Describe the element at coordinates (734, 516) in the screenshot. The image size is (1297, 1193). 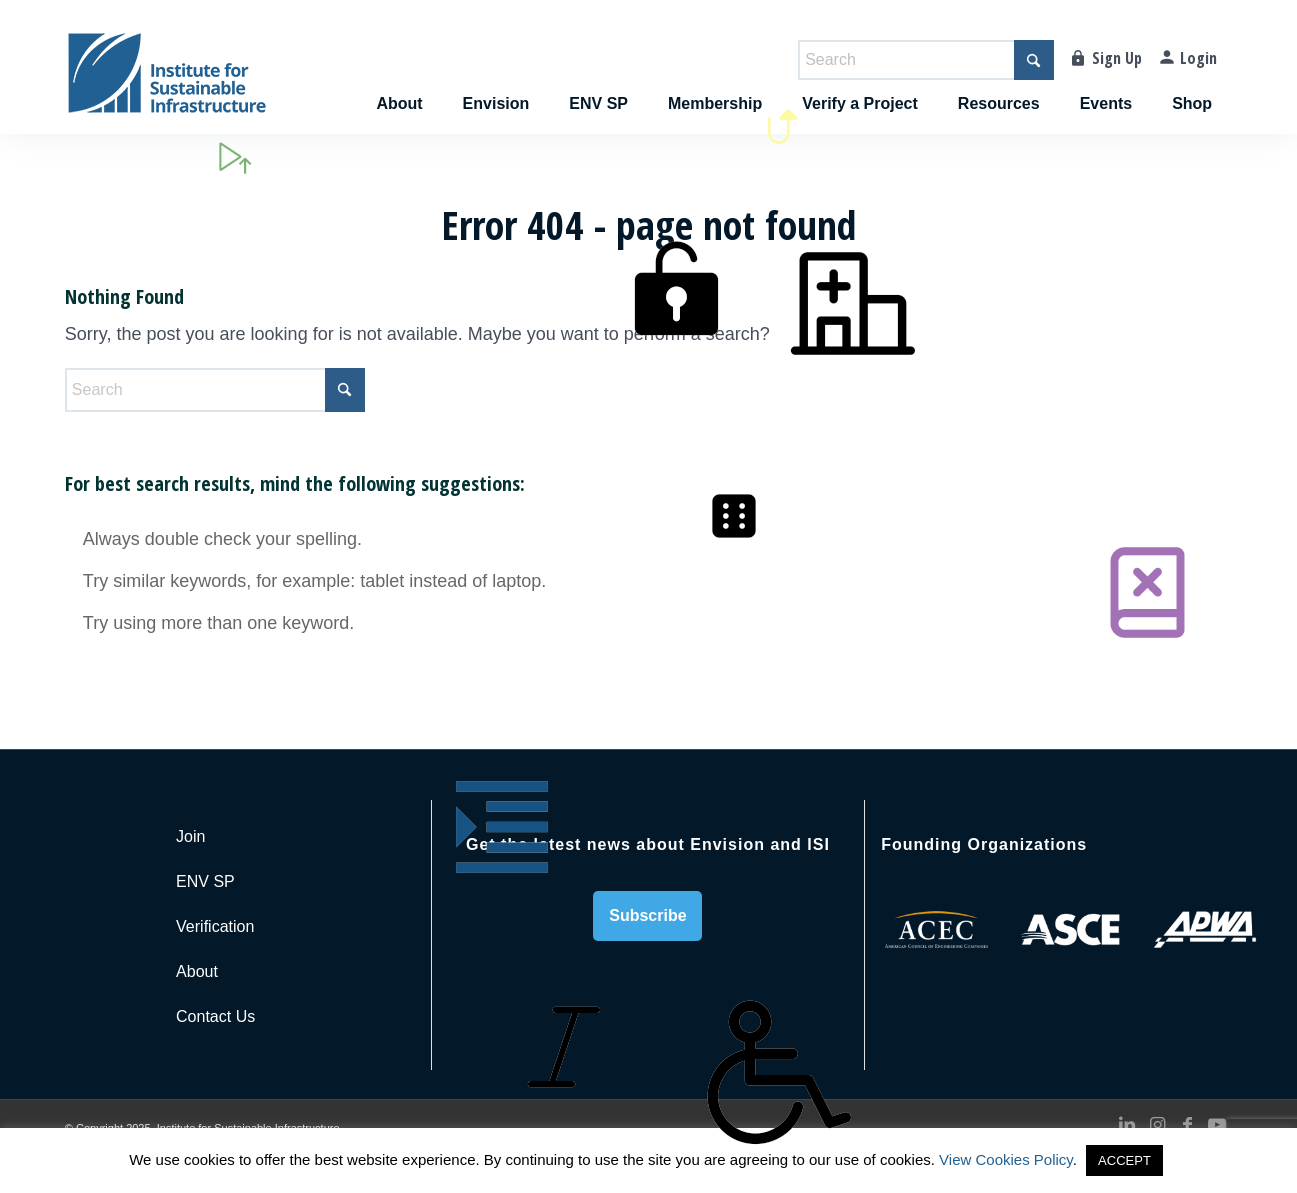
I see `randomize or shuffle content` at that location.